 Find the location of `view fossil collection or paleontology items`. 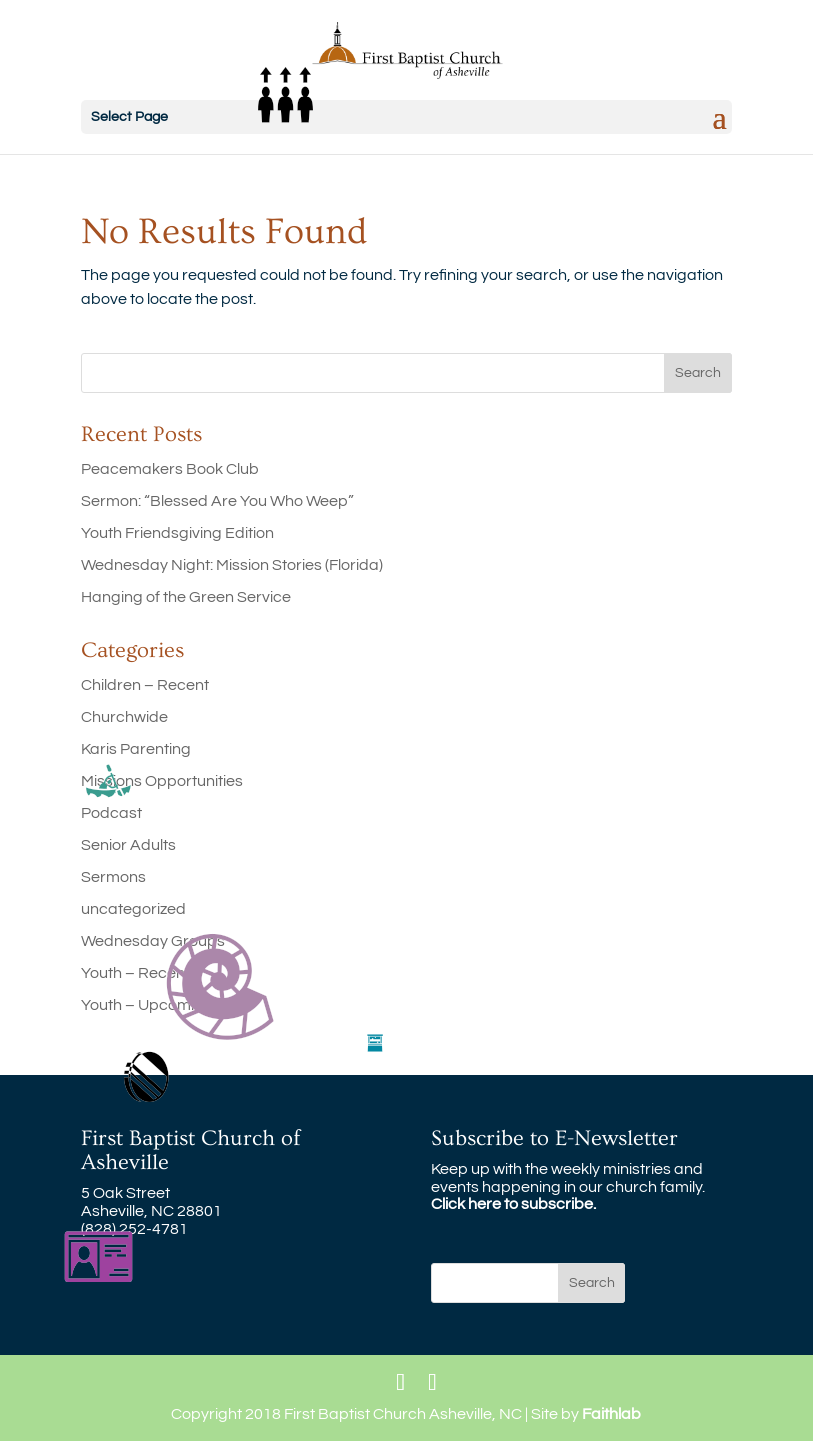

view fossil collection or paleontology items is located at coordinates (220, 987).